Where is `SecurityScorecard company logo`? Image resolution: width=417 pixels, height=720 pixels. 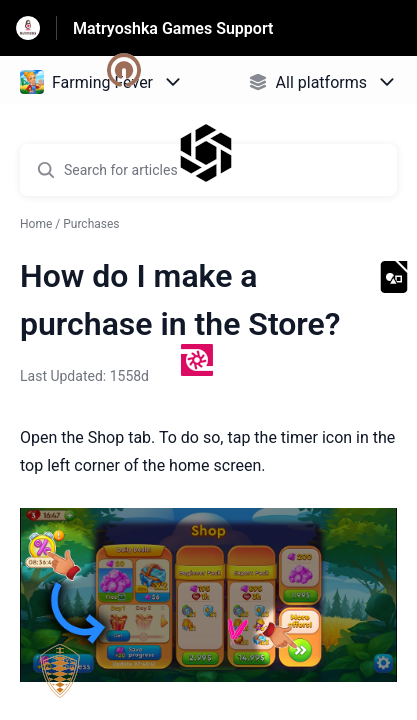
SecurityScorecard company logo is located at coordinates (206, 153).